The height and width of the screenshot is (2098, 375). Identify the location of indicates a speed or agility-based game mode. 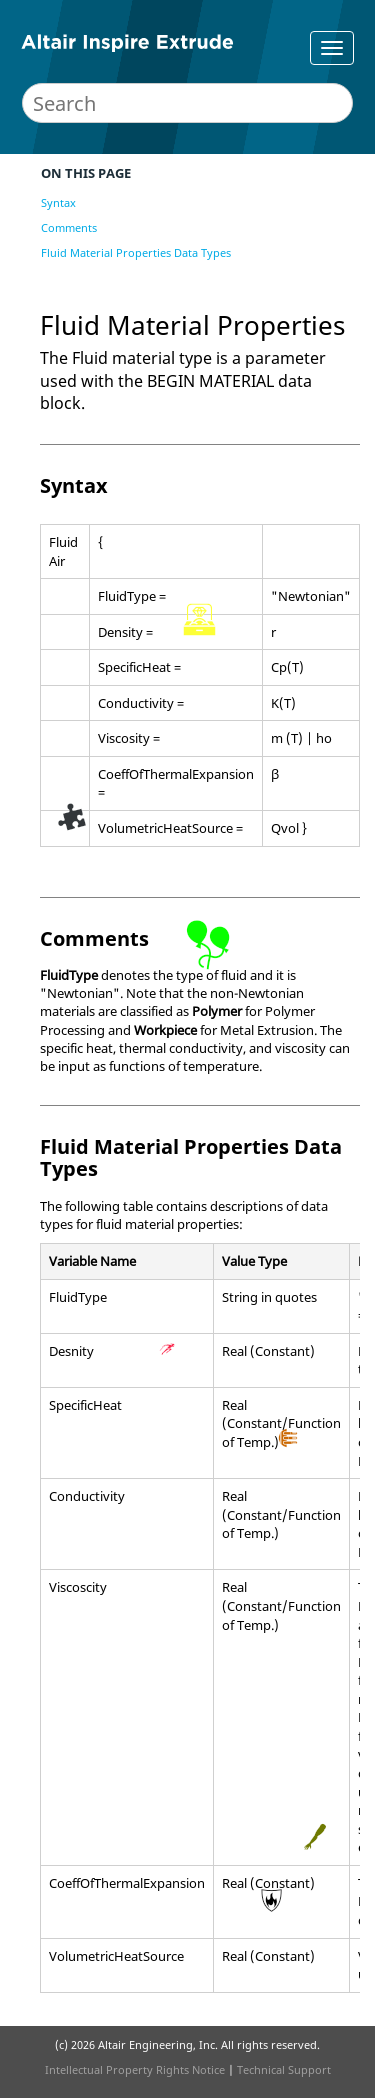
(167, 1349).